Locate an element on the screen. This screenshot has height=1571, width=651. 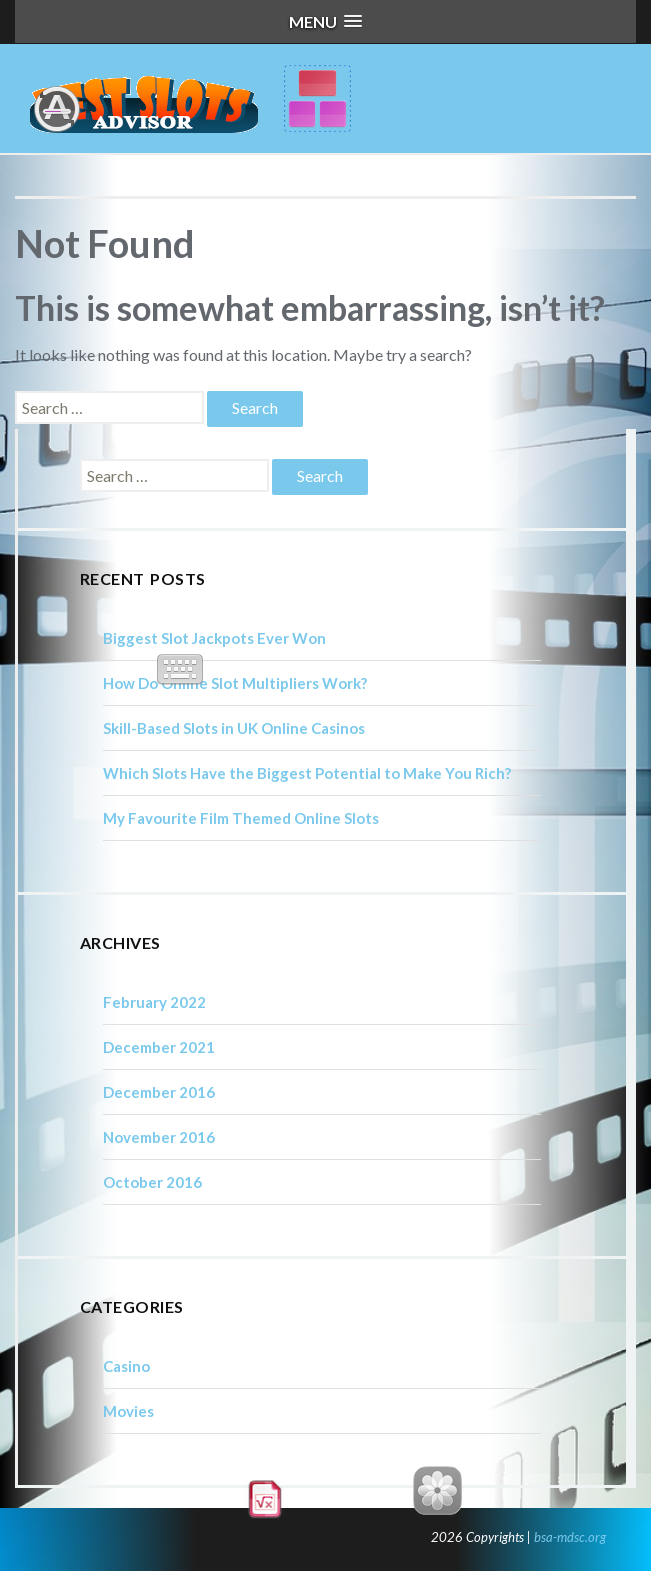
open on-screen keyboard is located at coordinates (180, 669).